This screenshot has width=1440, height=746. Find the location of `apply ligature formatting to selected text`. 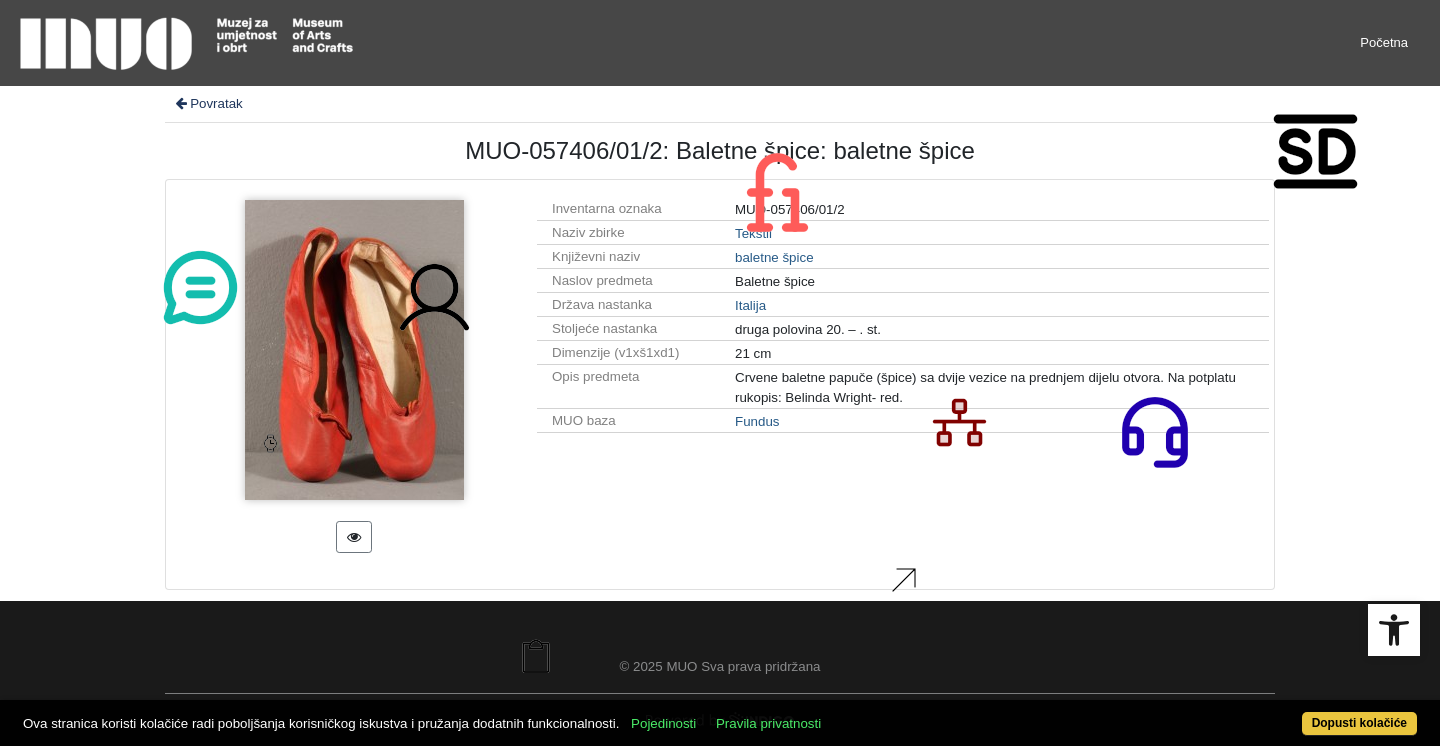

apply ligature formatting to selected text is located at coordinates (777, 192).